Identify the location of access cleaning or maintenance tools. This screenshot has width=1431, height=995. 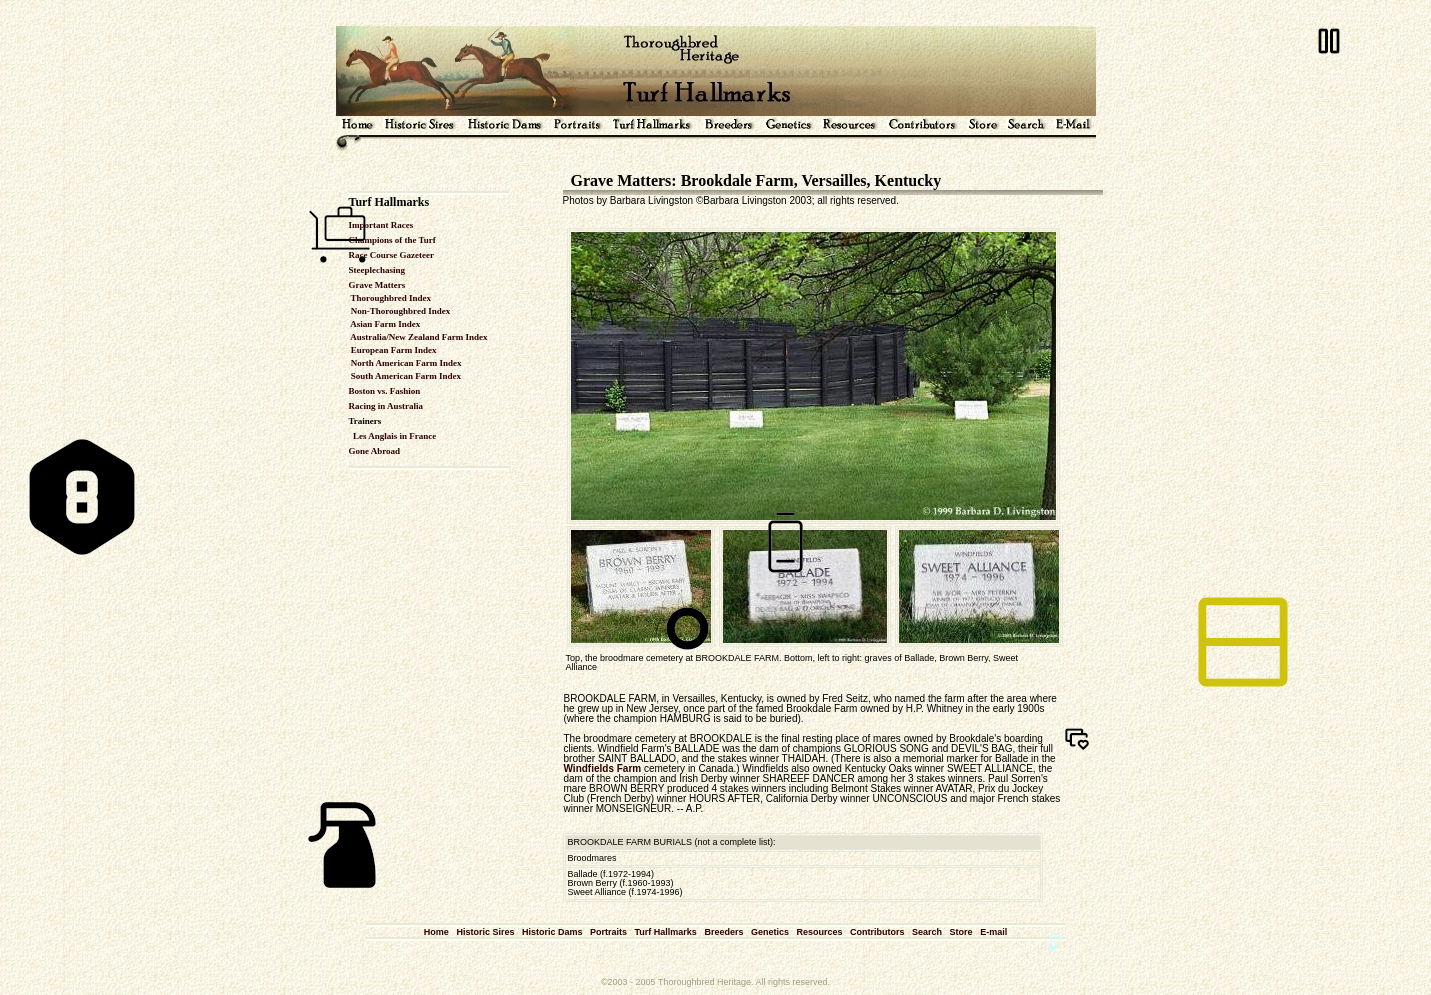
(345, 845).